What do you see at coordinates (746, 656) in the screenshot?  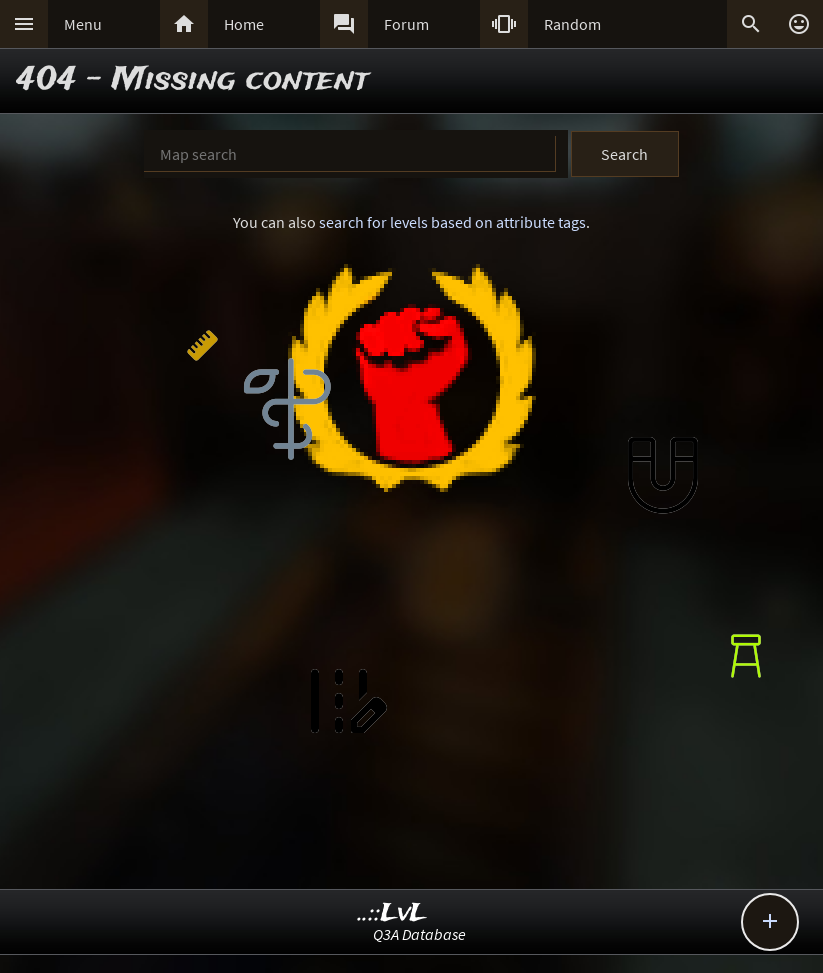 I see `browse furniture or seating options` at bounding box center [746, 656].